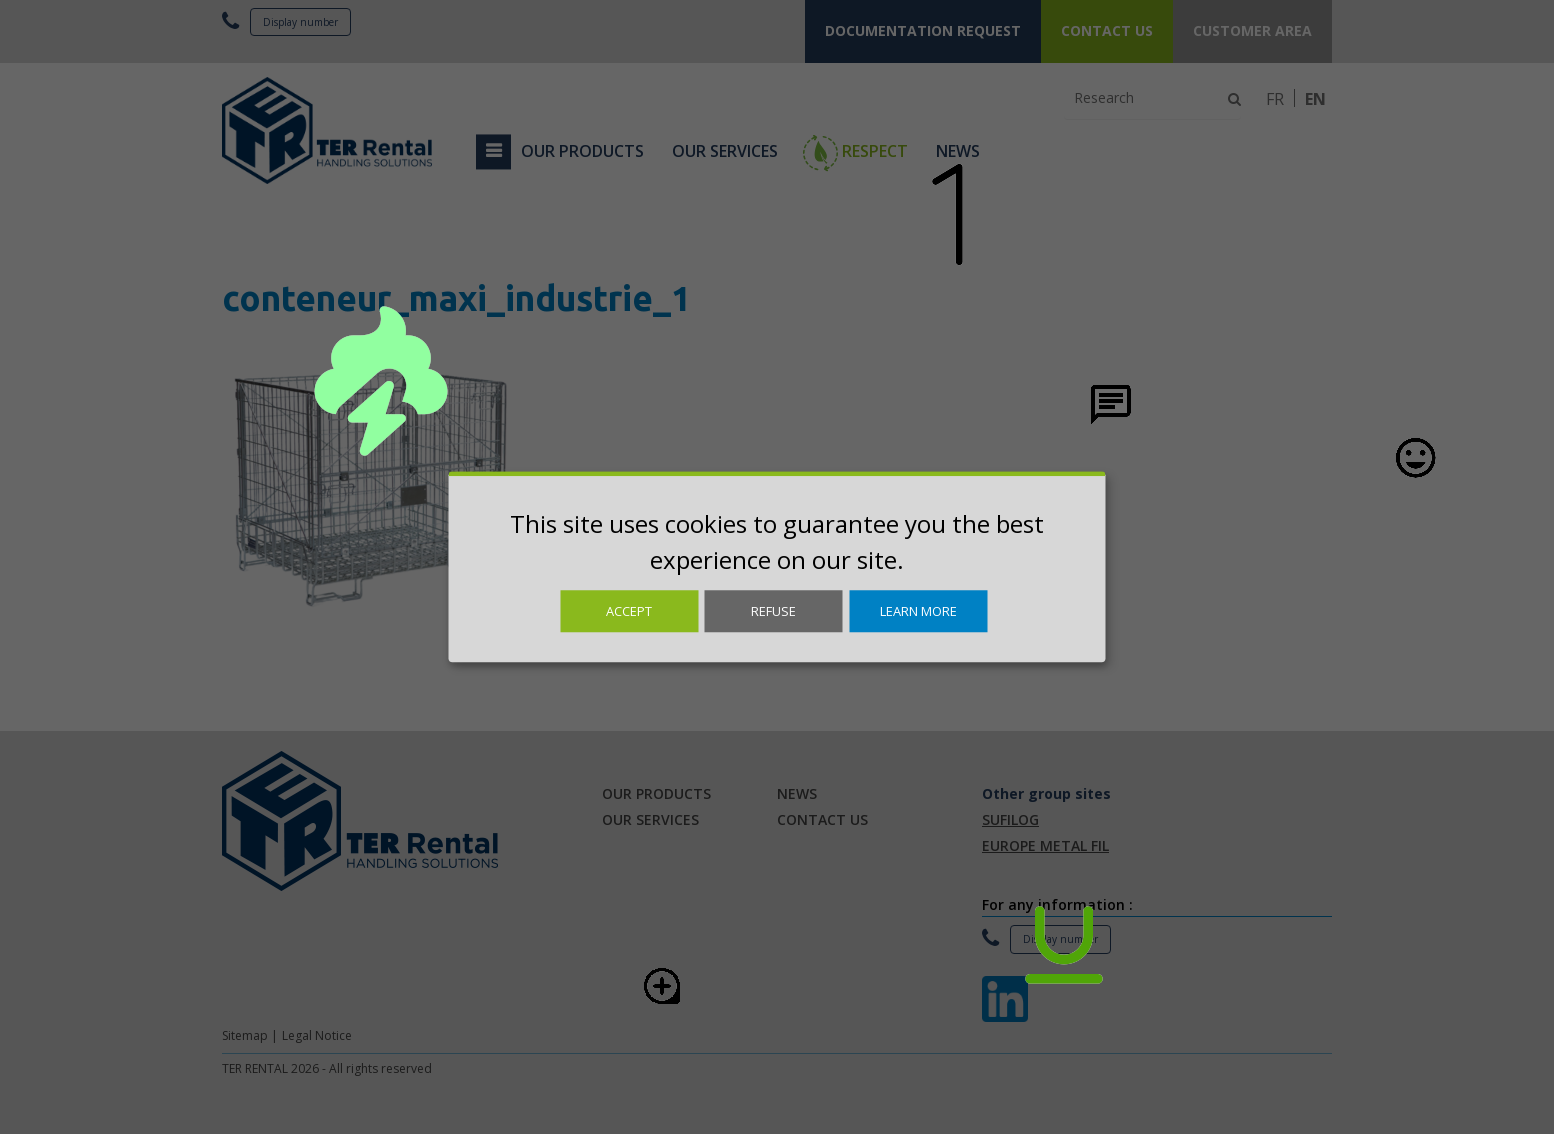  Describe the element at coordinates (662, 986) in the screenshot. I see `zoom in on image or content` at that location.